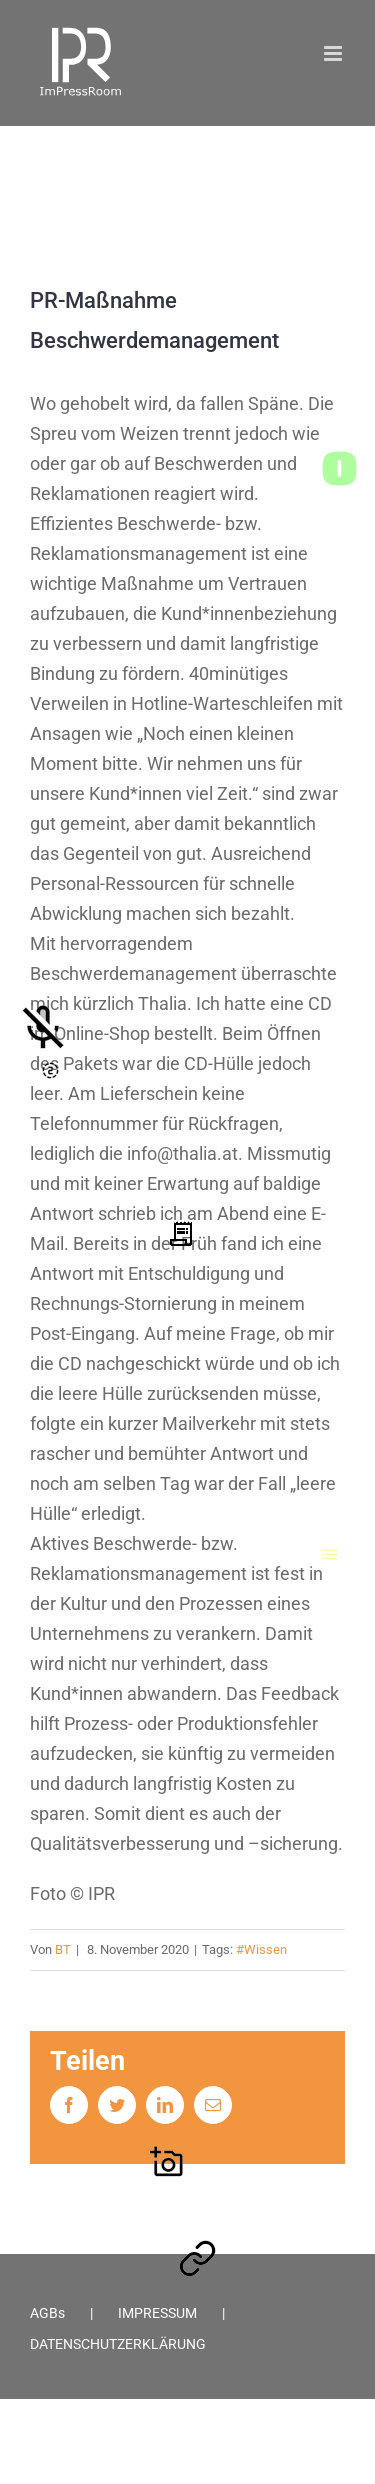 This screenshot has width=375, height=2484. Describe the element at coordinates (50, 1070) in the screenshot. I see `step 2 of a multi-step process` at that location.